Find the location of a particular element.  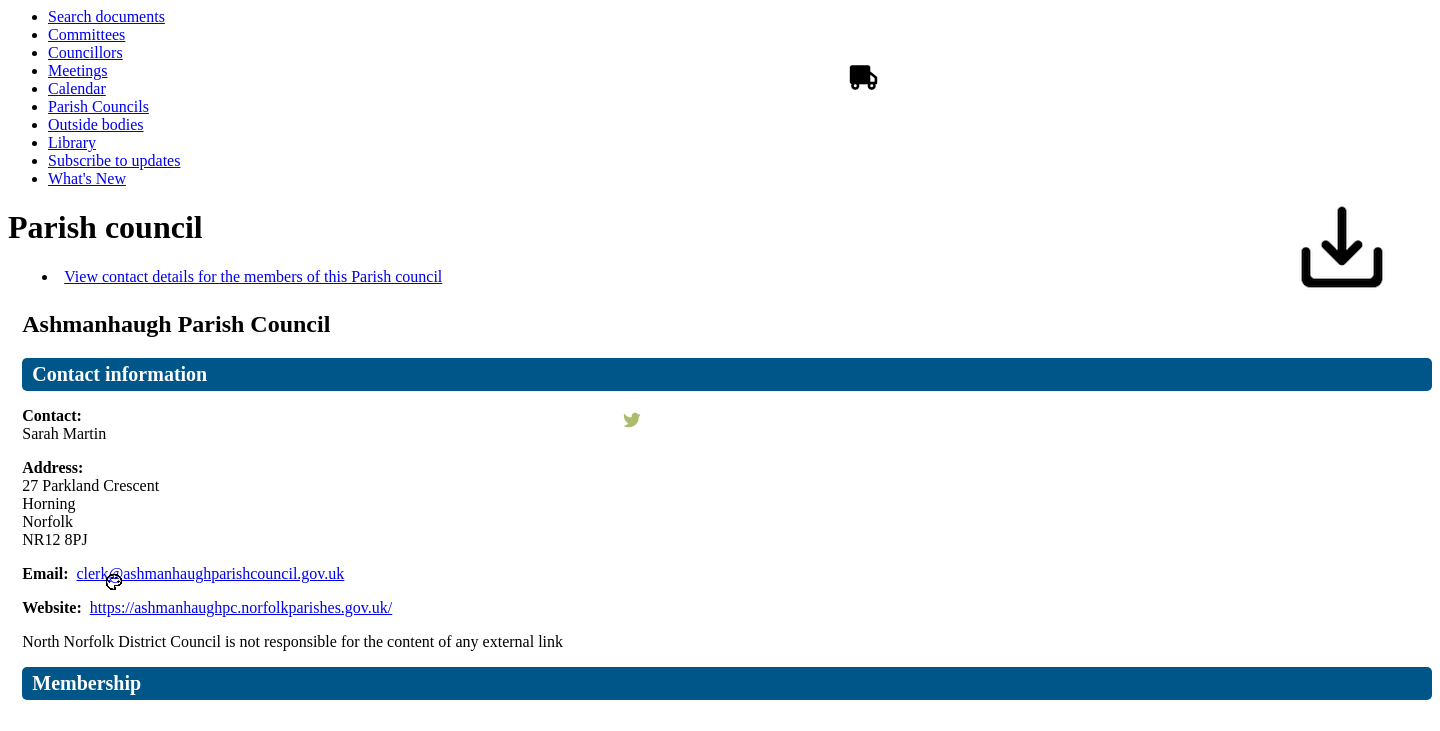

open twitter is located at coordinates (632, 420).